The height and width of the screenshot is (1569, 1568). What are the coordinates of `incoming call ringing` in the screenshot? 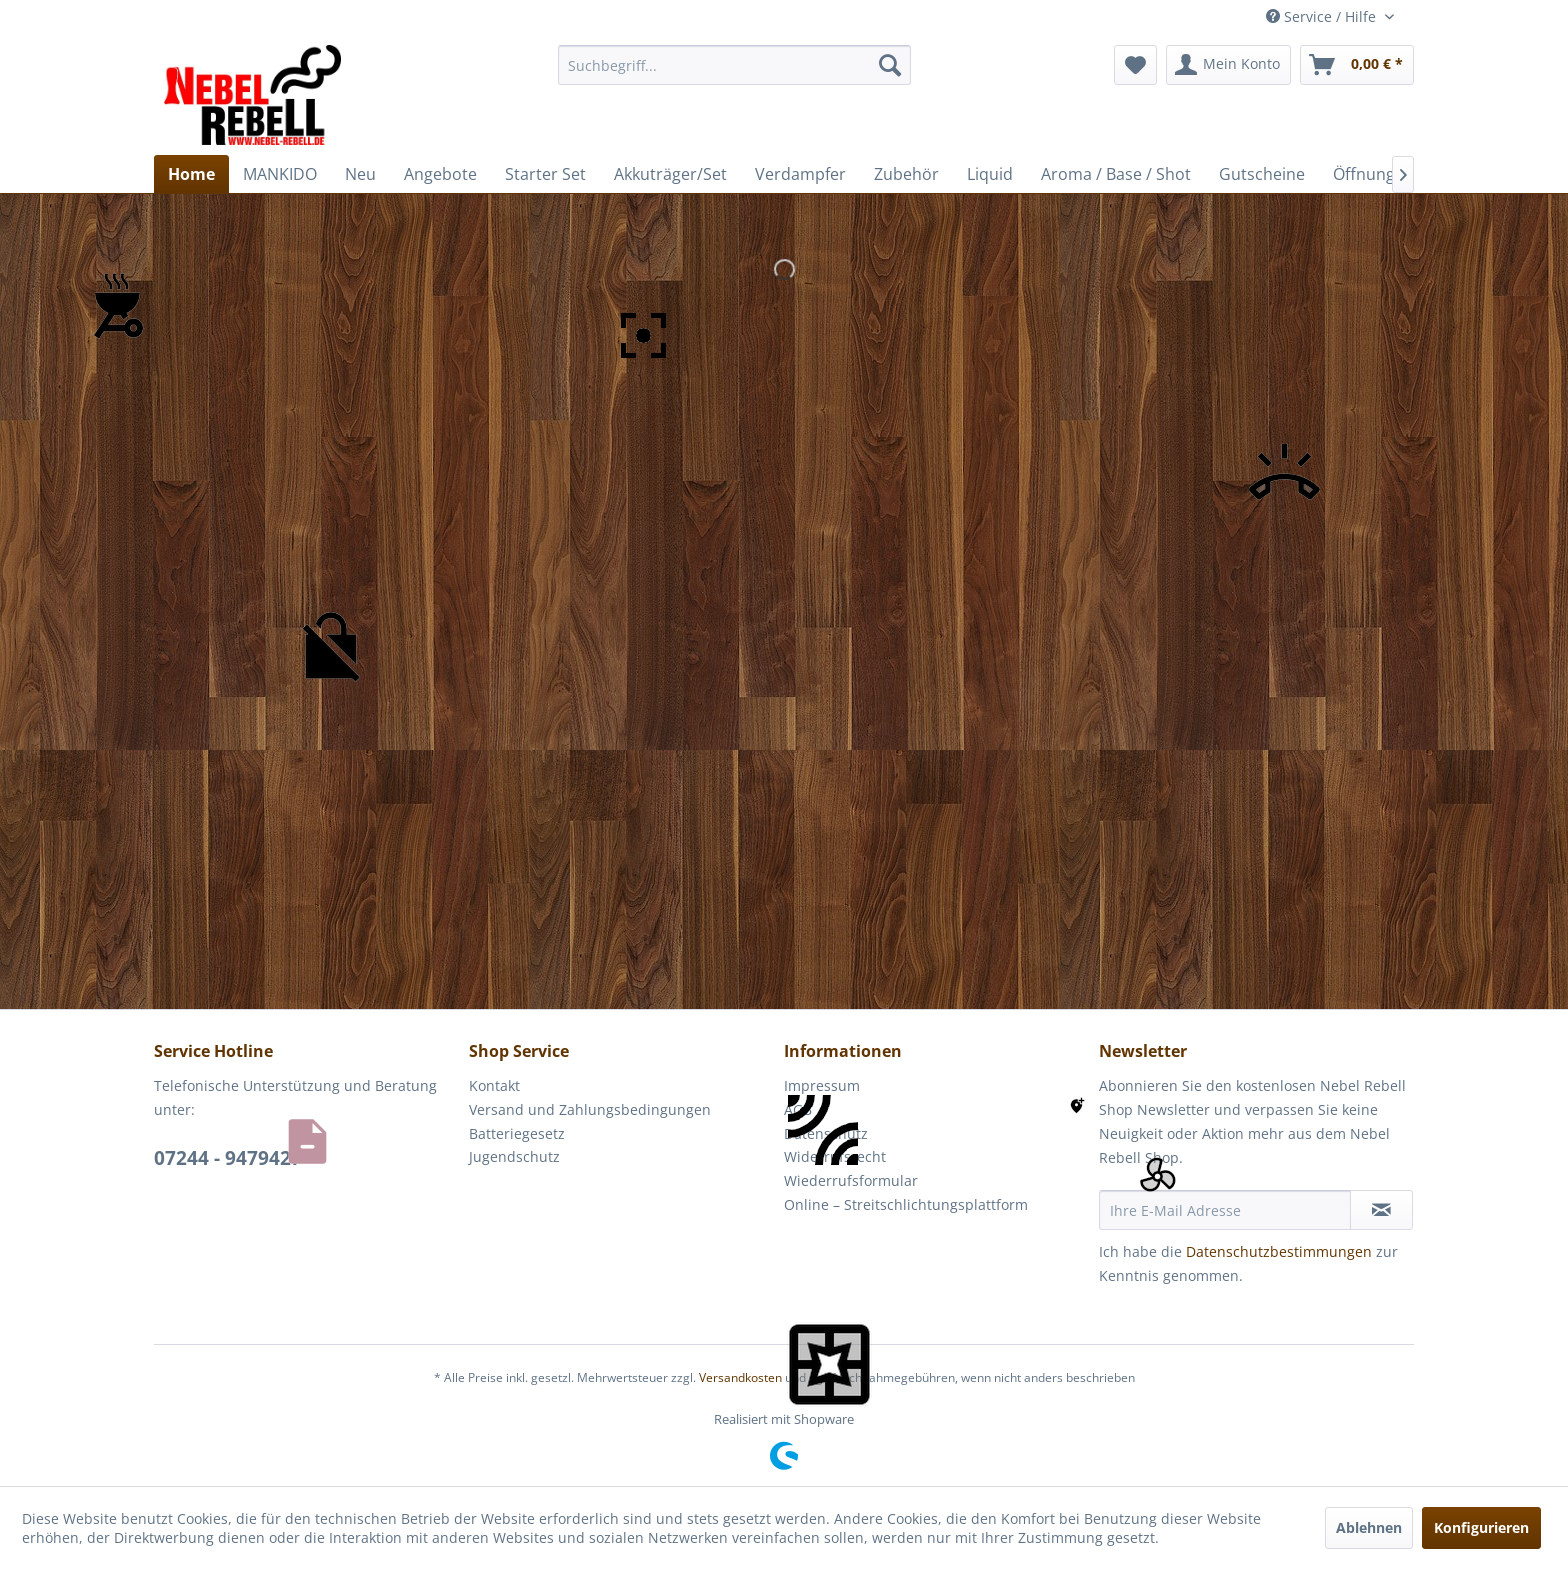 It's located at (1284, 473).